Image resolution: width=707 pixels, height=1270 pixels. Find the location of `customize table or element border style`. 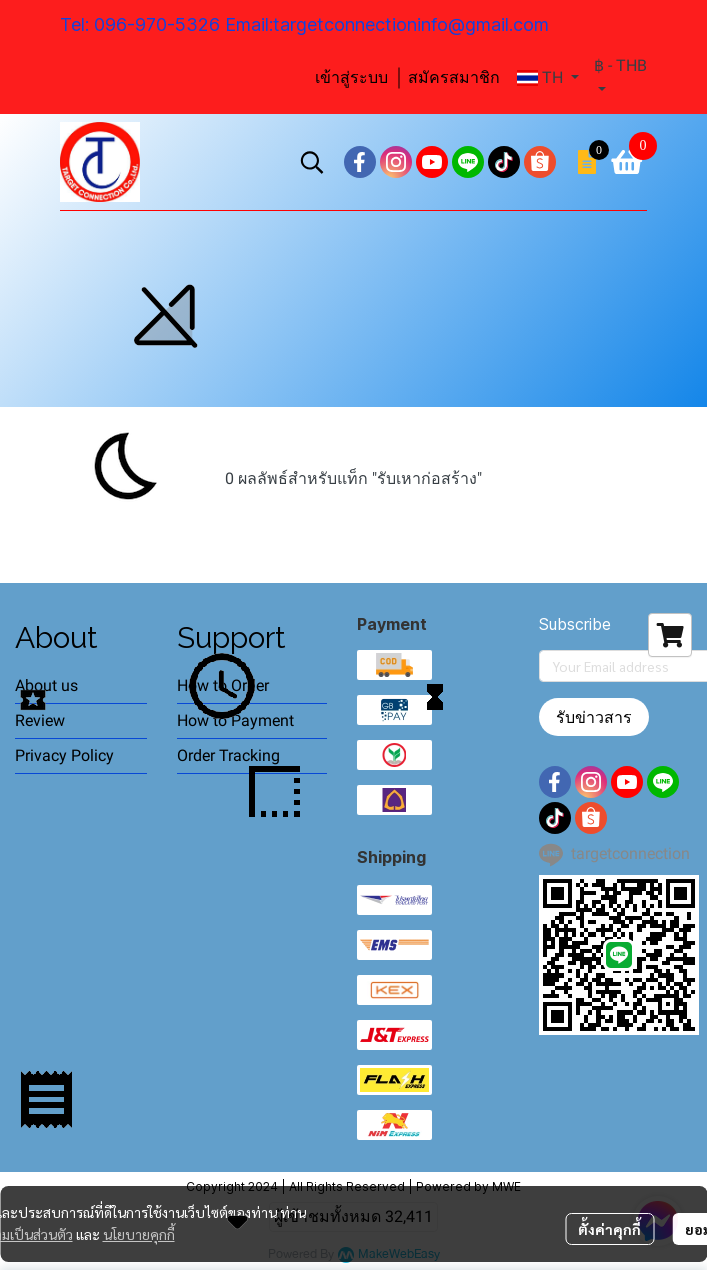

customize table or element border style is located at coordinates (274, 791).